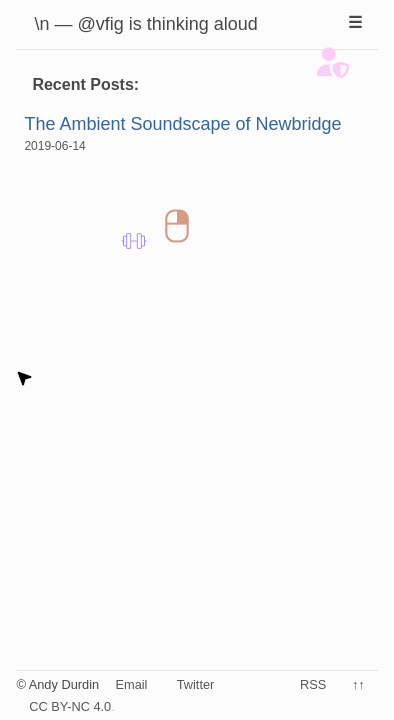 The image size is (394, 720). I want to click on right-click action indicator, so click(177, 226).